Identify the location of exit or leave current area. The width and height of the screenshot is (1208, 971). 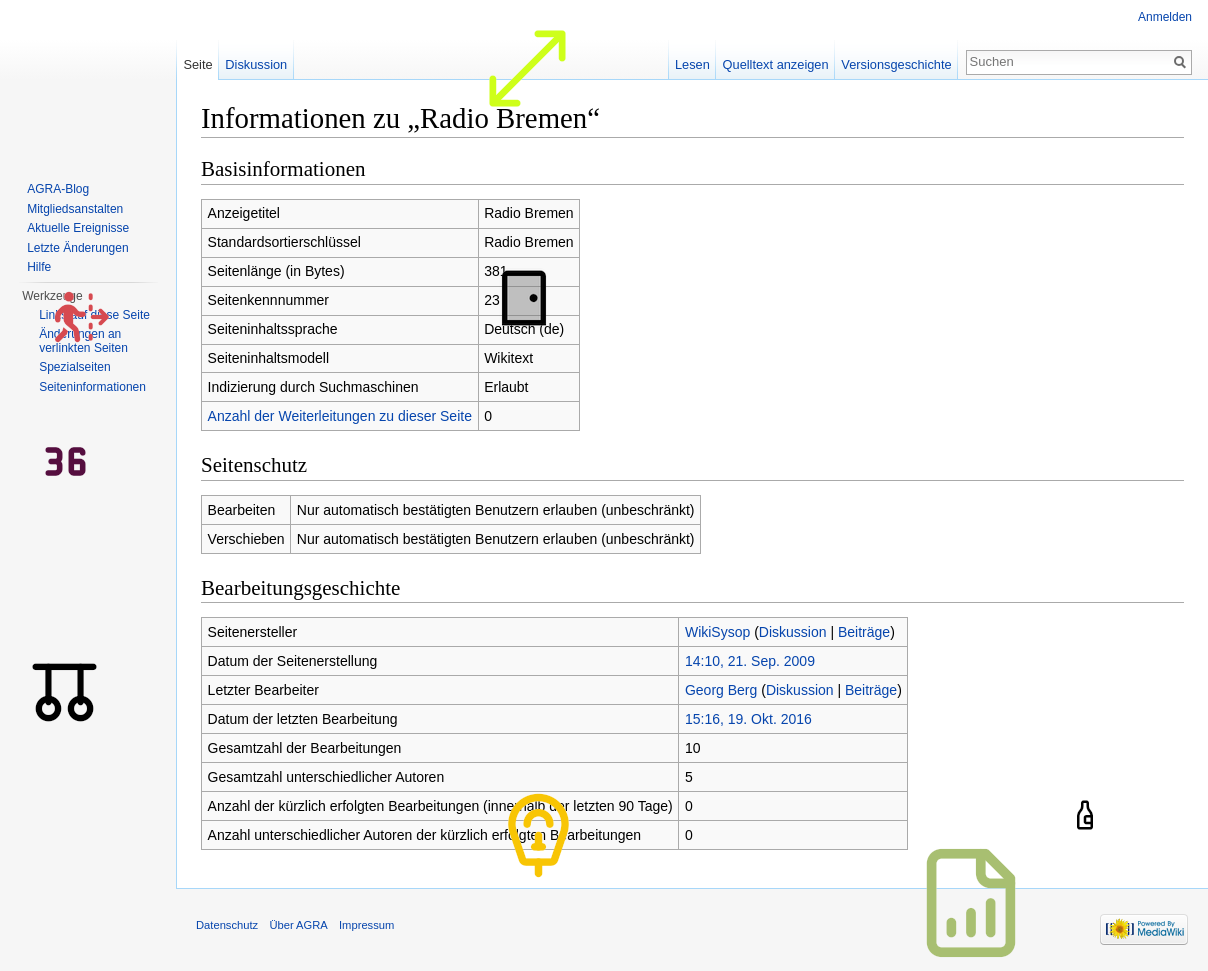
(83, 317).